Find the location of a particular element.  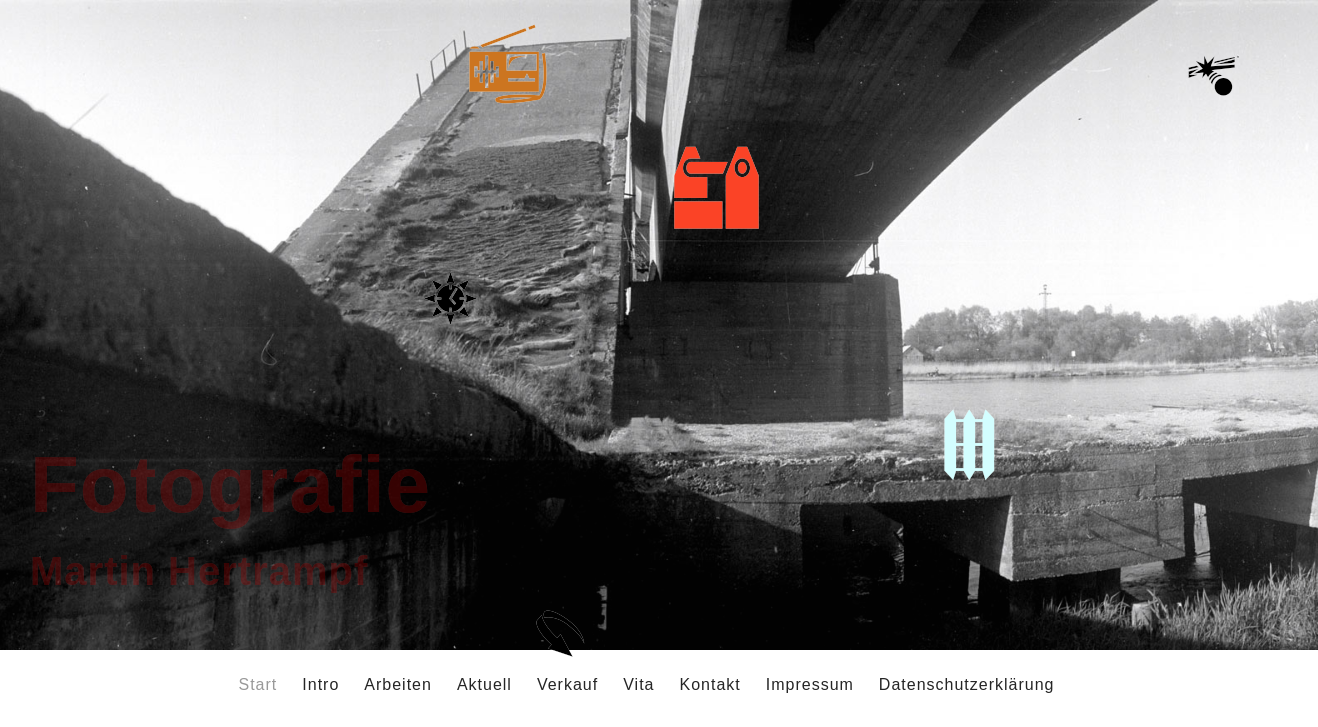

rapidshare file hosting service logo is located at coordinates (560, 634).